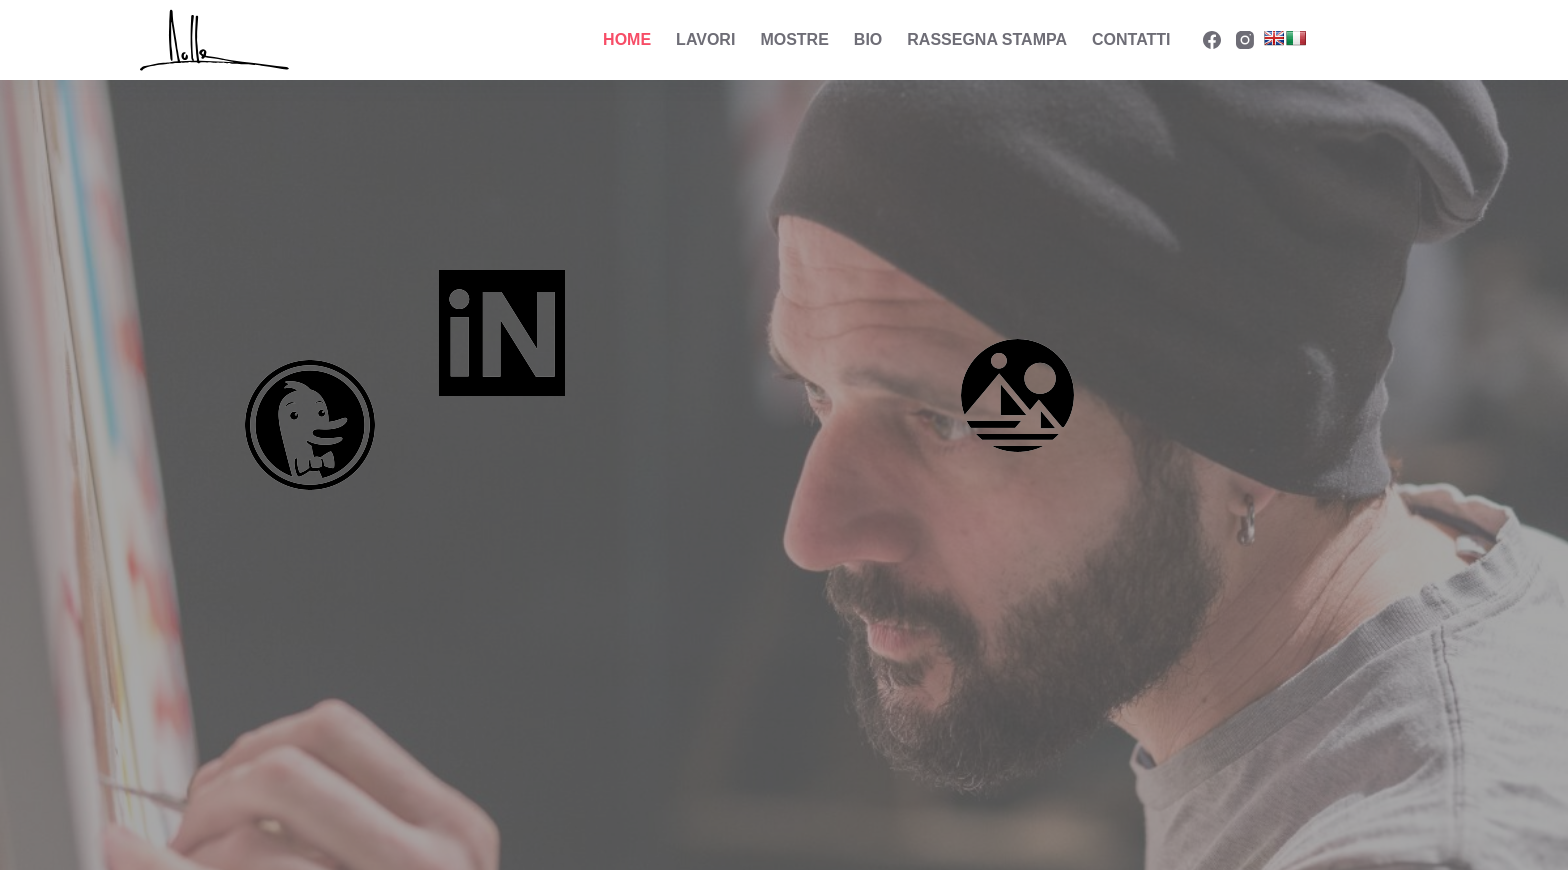 Image resolution: width=1568 pixels, height=870 pixels. What do you see at coordinates (310, 425) in the screenshot?
I see `open duckduckgo search engine` at bounding box center [310, 425].